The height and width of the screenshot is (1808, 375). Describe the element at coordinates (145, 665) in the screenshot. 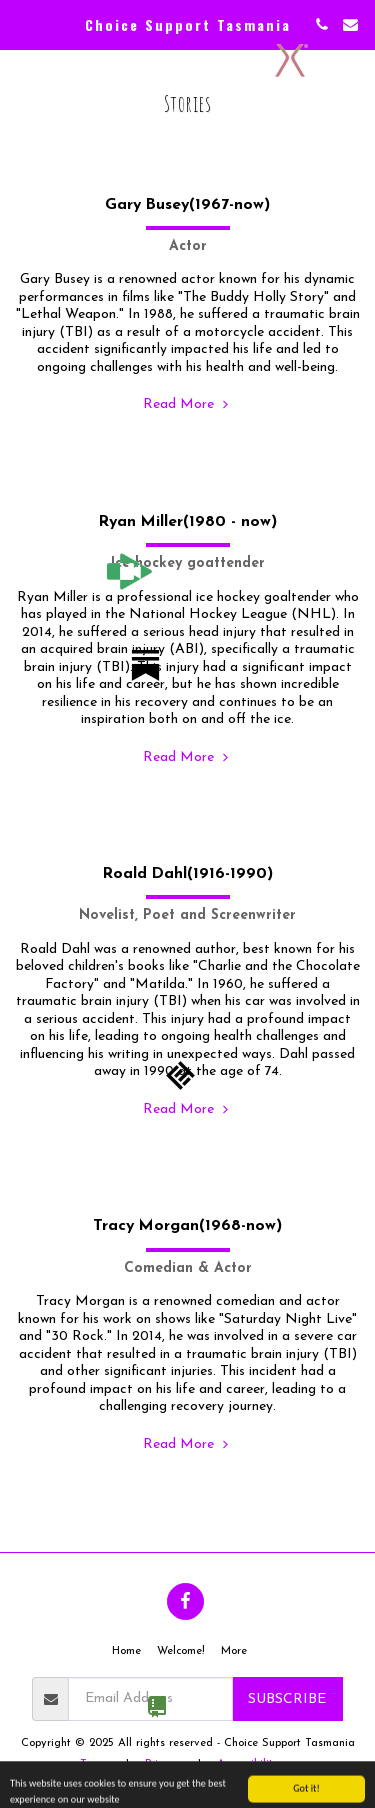

I see `open the Substack app` at that location.